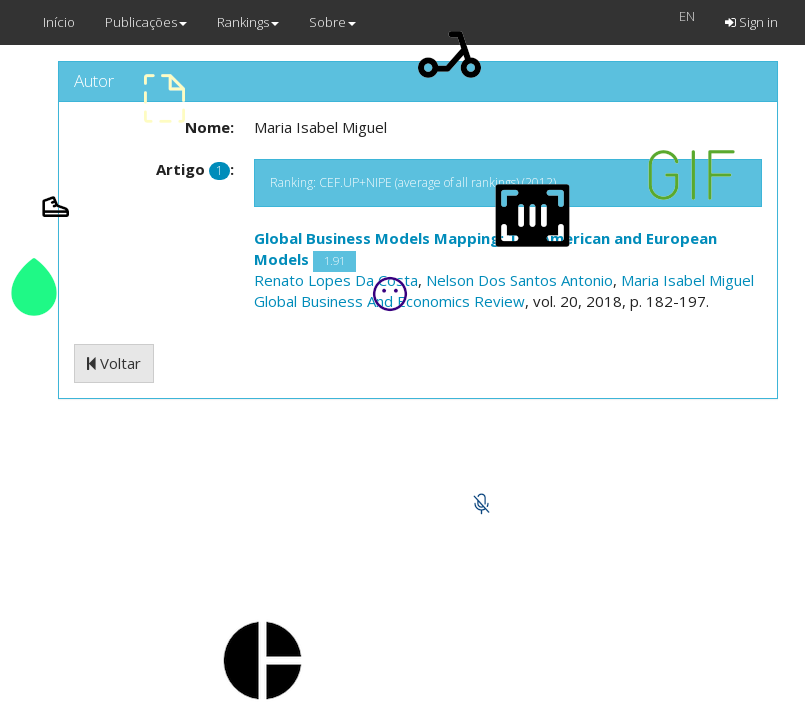  Describe the element at coordinates (449, 56) in the screenshot. I see `select scooter as transportation mode` at that location.